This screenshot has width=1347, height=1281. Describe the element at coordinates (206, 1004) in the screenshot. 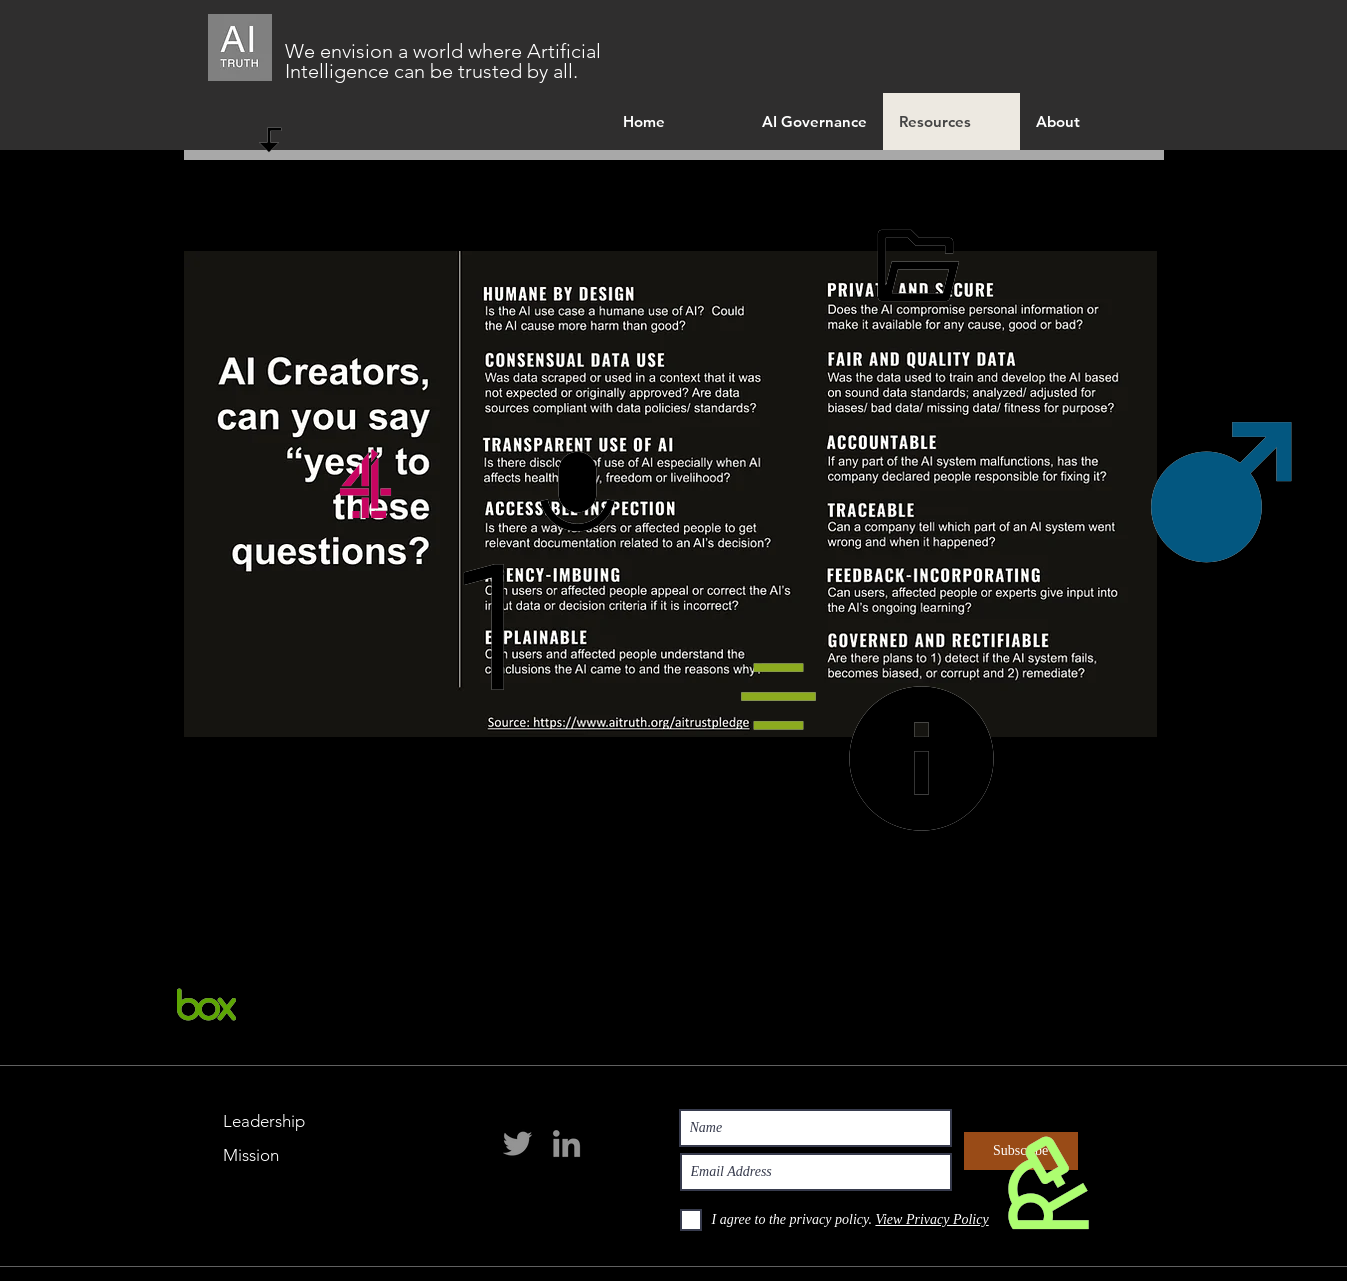

I see `open Box cloud storage app` at that location.